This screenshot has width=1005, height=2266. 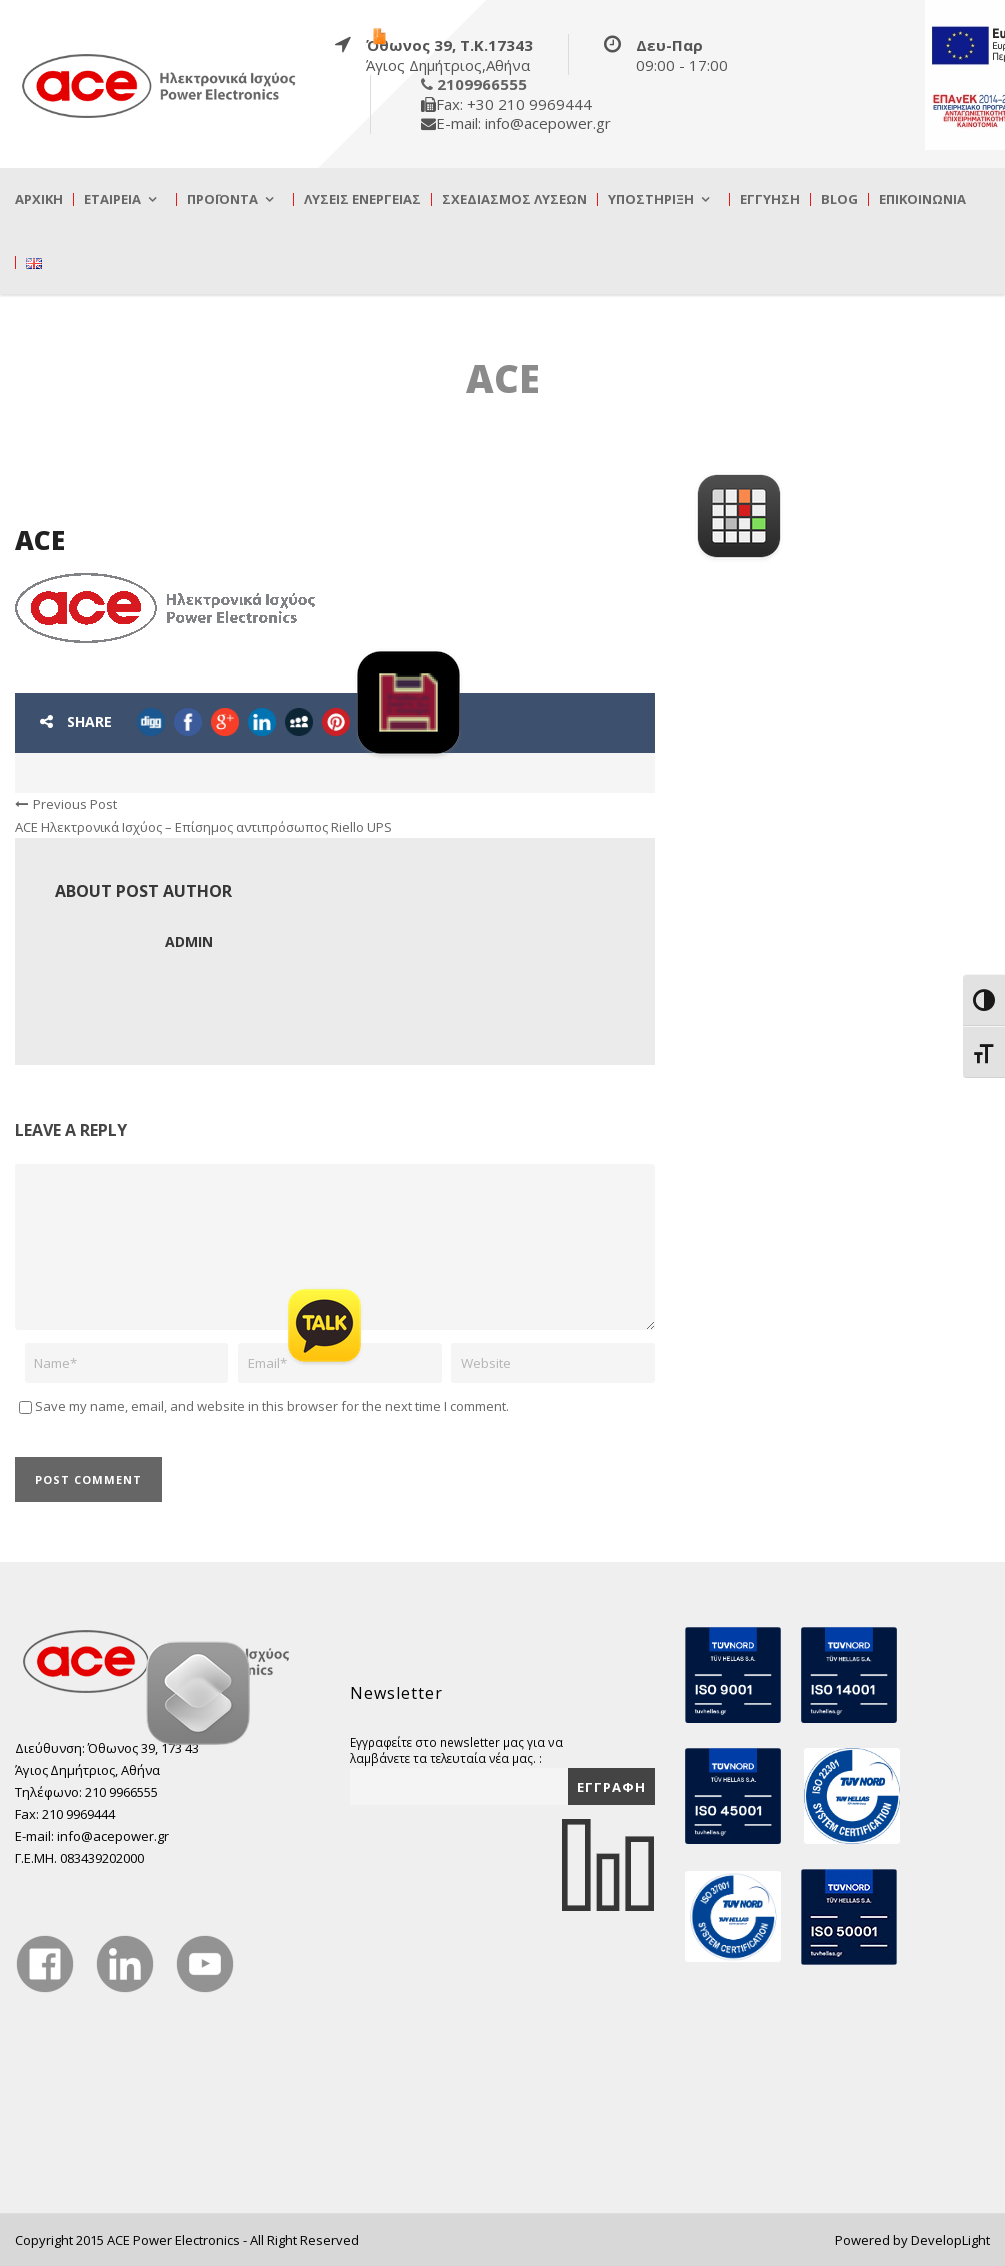 I want to click on open KakaoTalk messaging app, so click(x=324, y=1325).